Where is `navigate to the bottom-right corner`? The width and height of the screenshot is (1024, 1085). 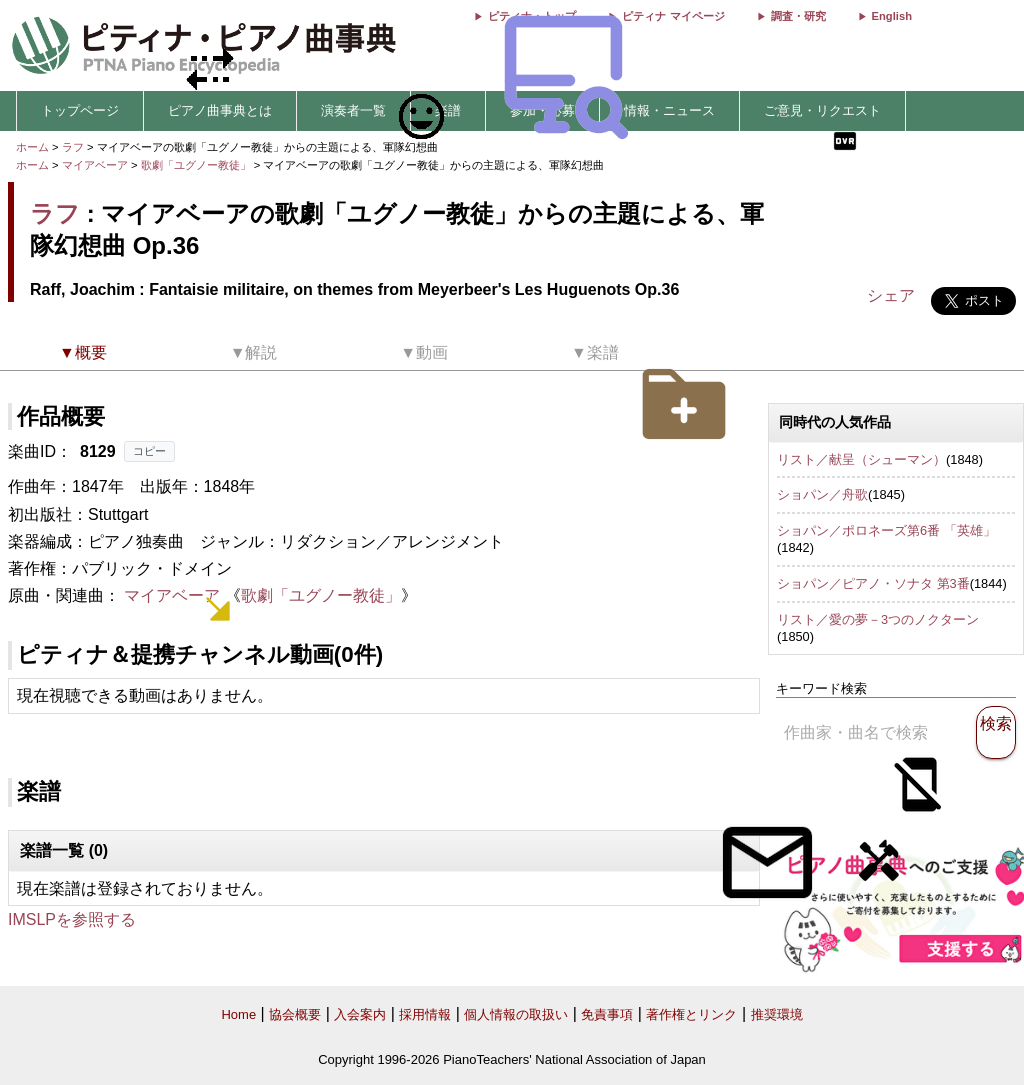 navigate to the bottom-right corner is located at coordinates (218, 609).